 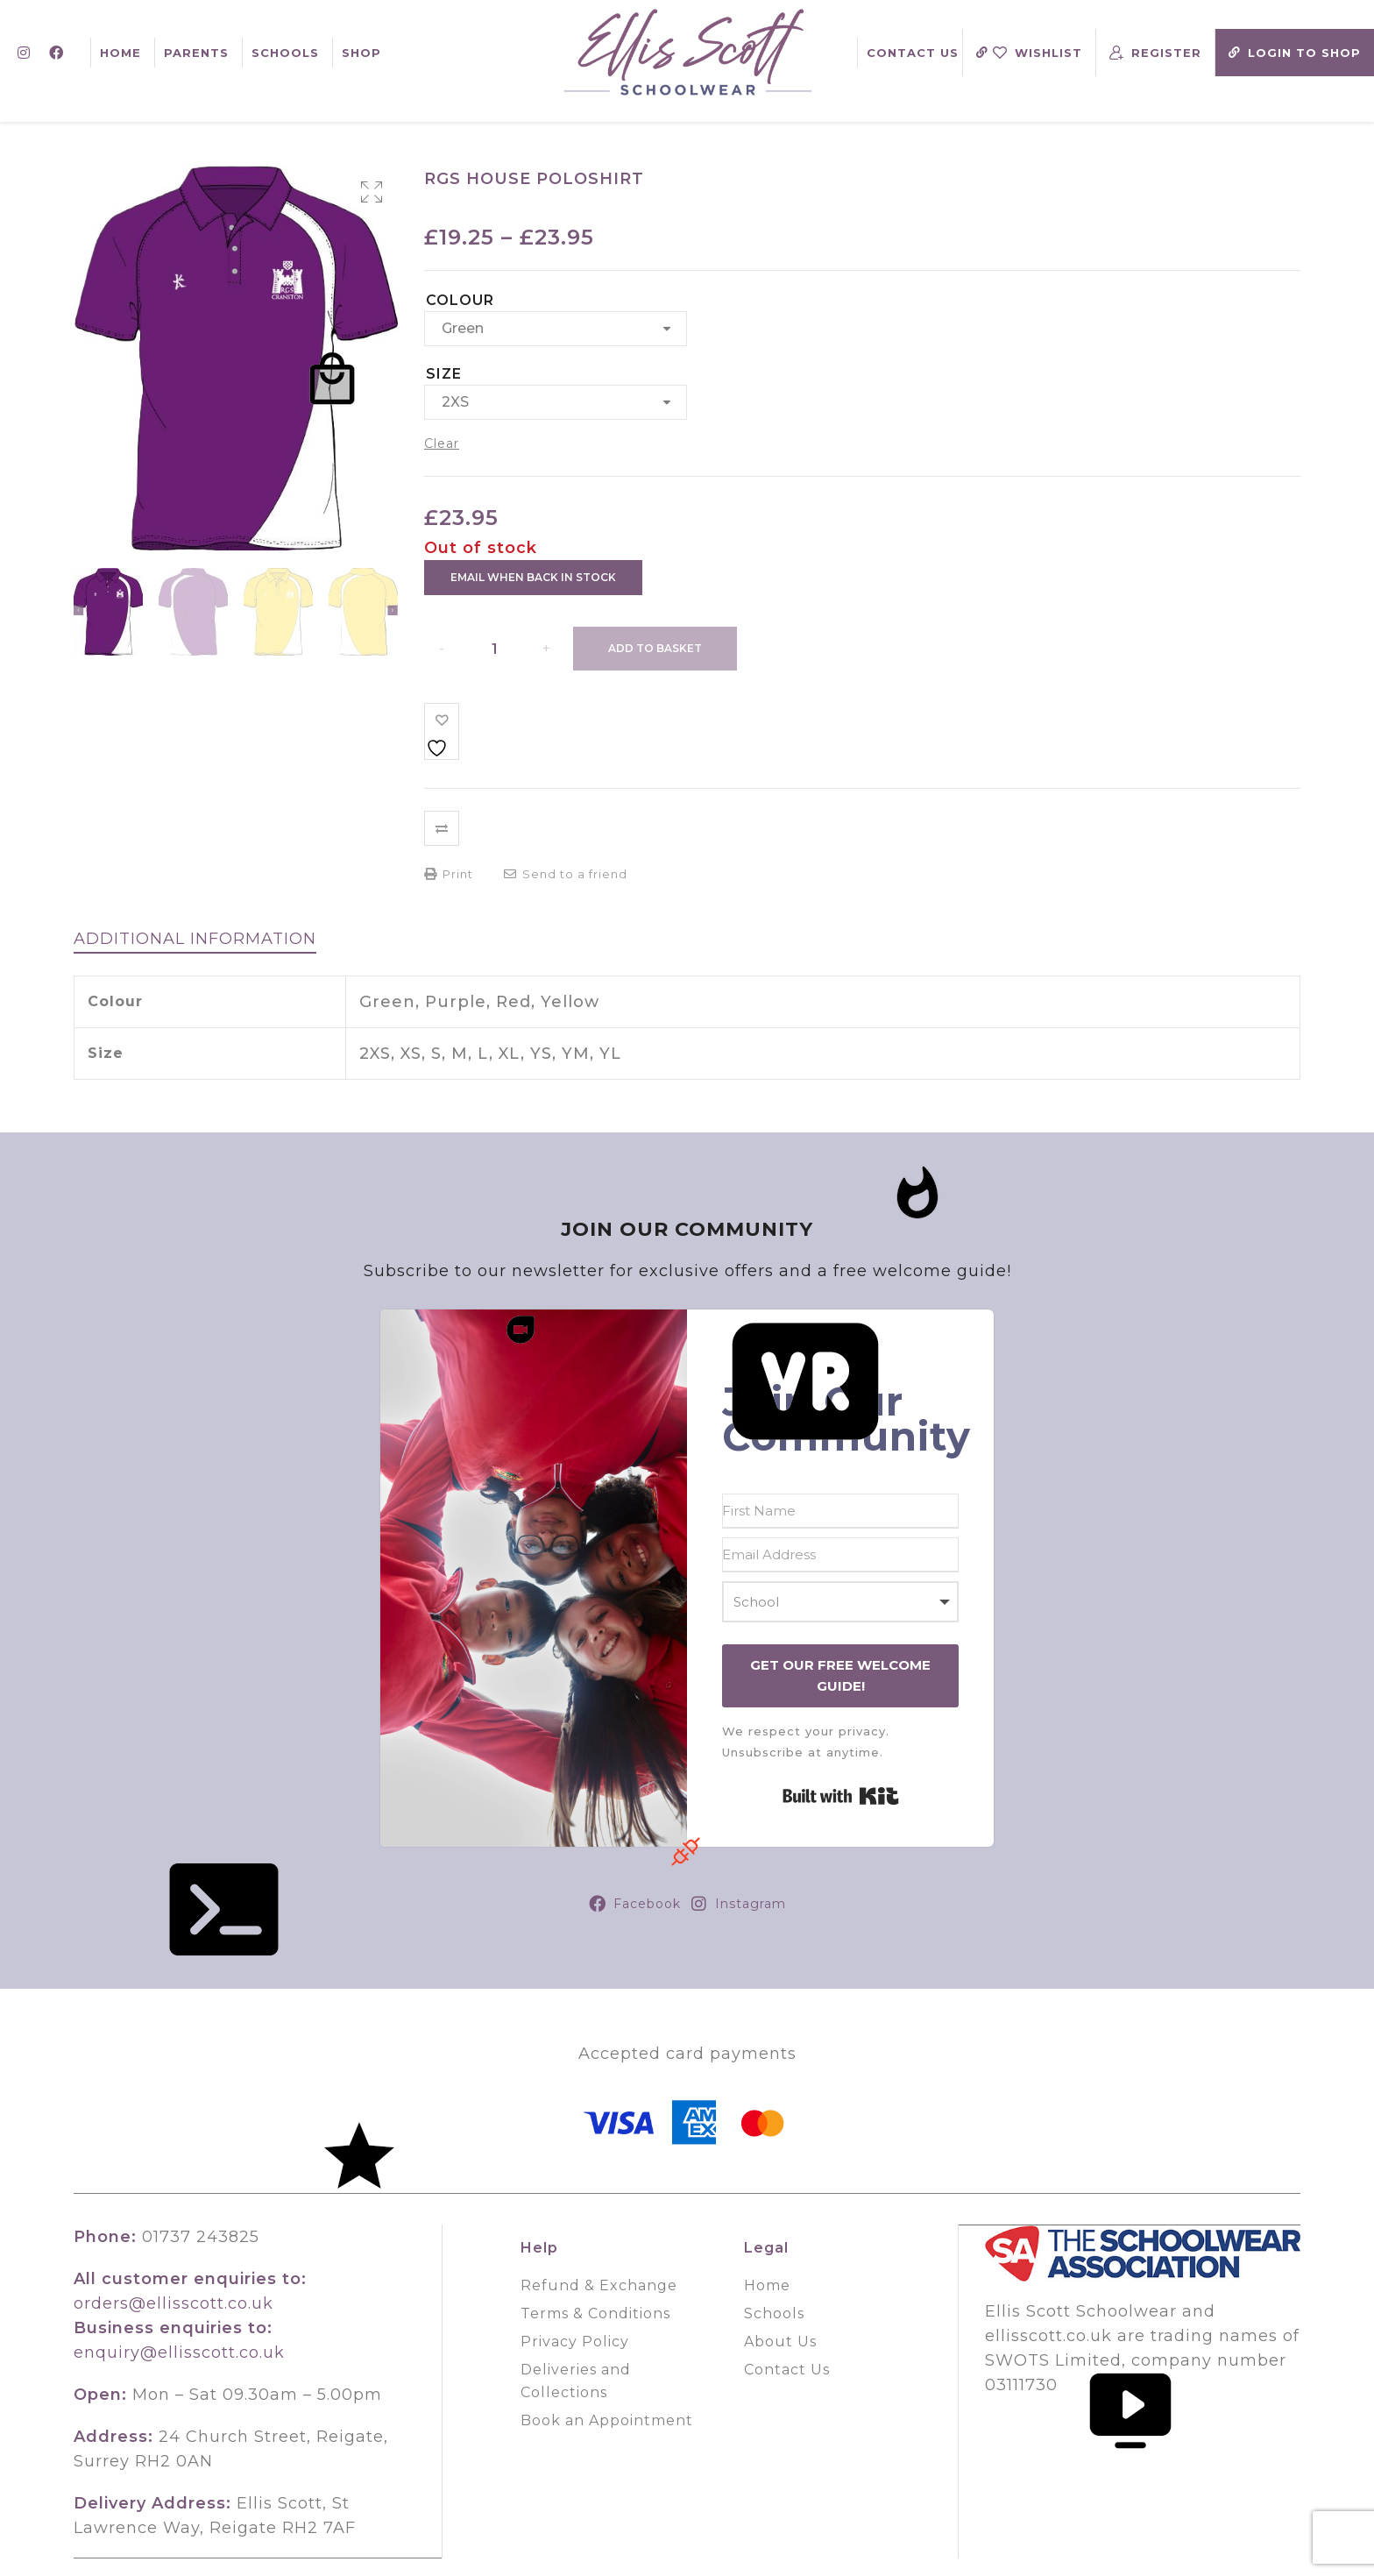 I want to click on access shopping or retail features, so click(x=332, y=380).